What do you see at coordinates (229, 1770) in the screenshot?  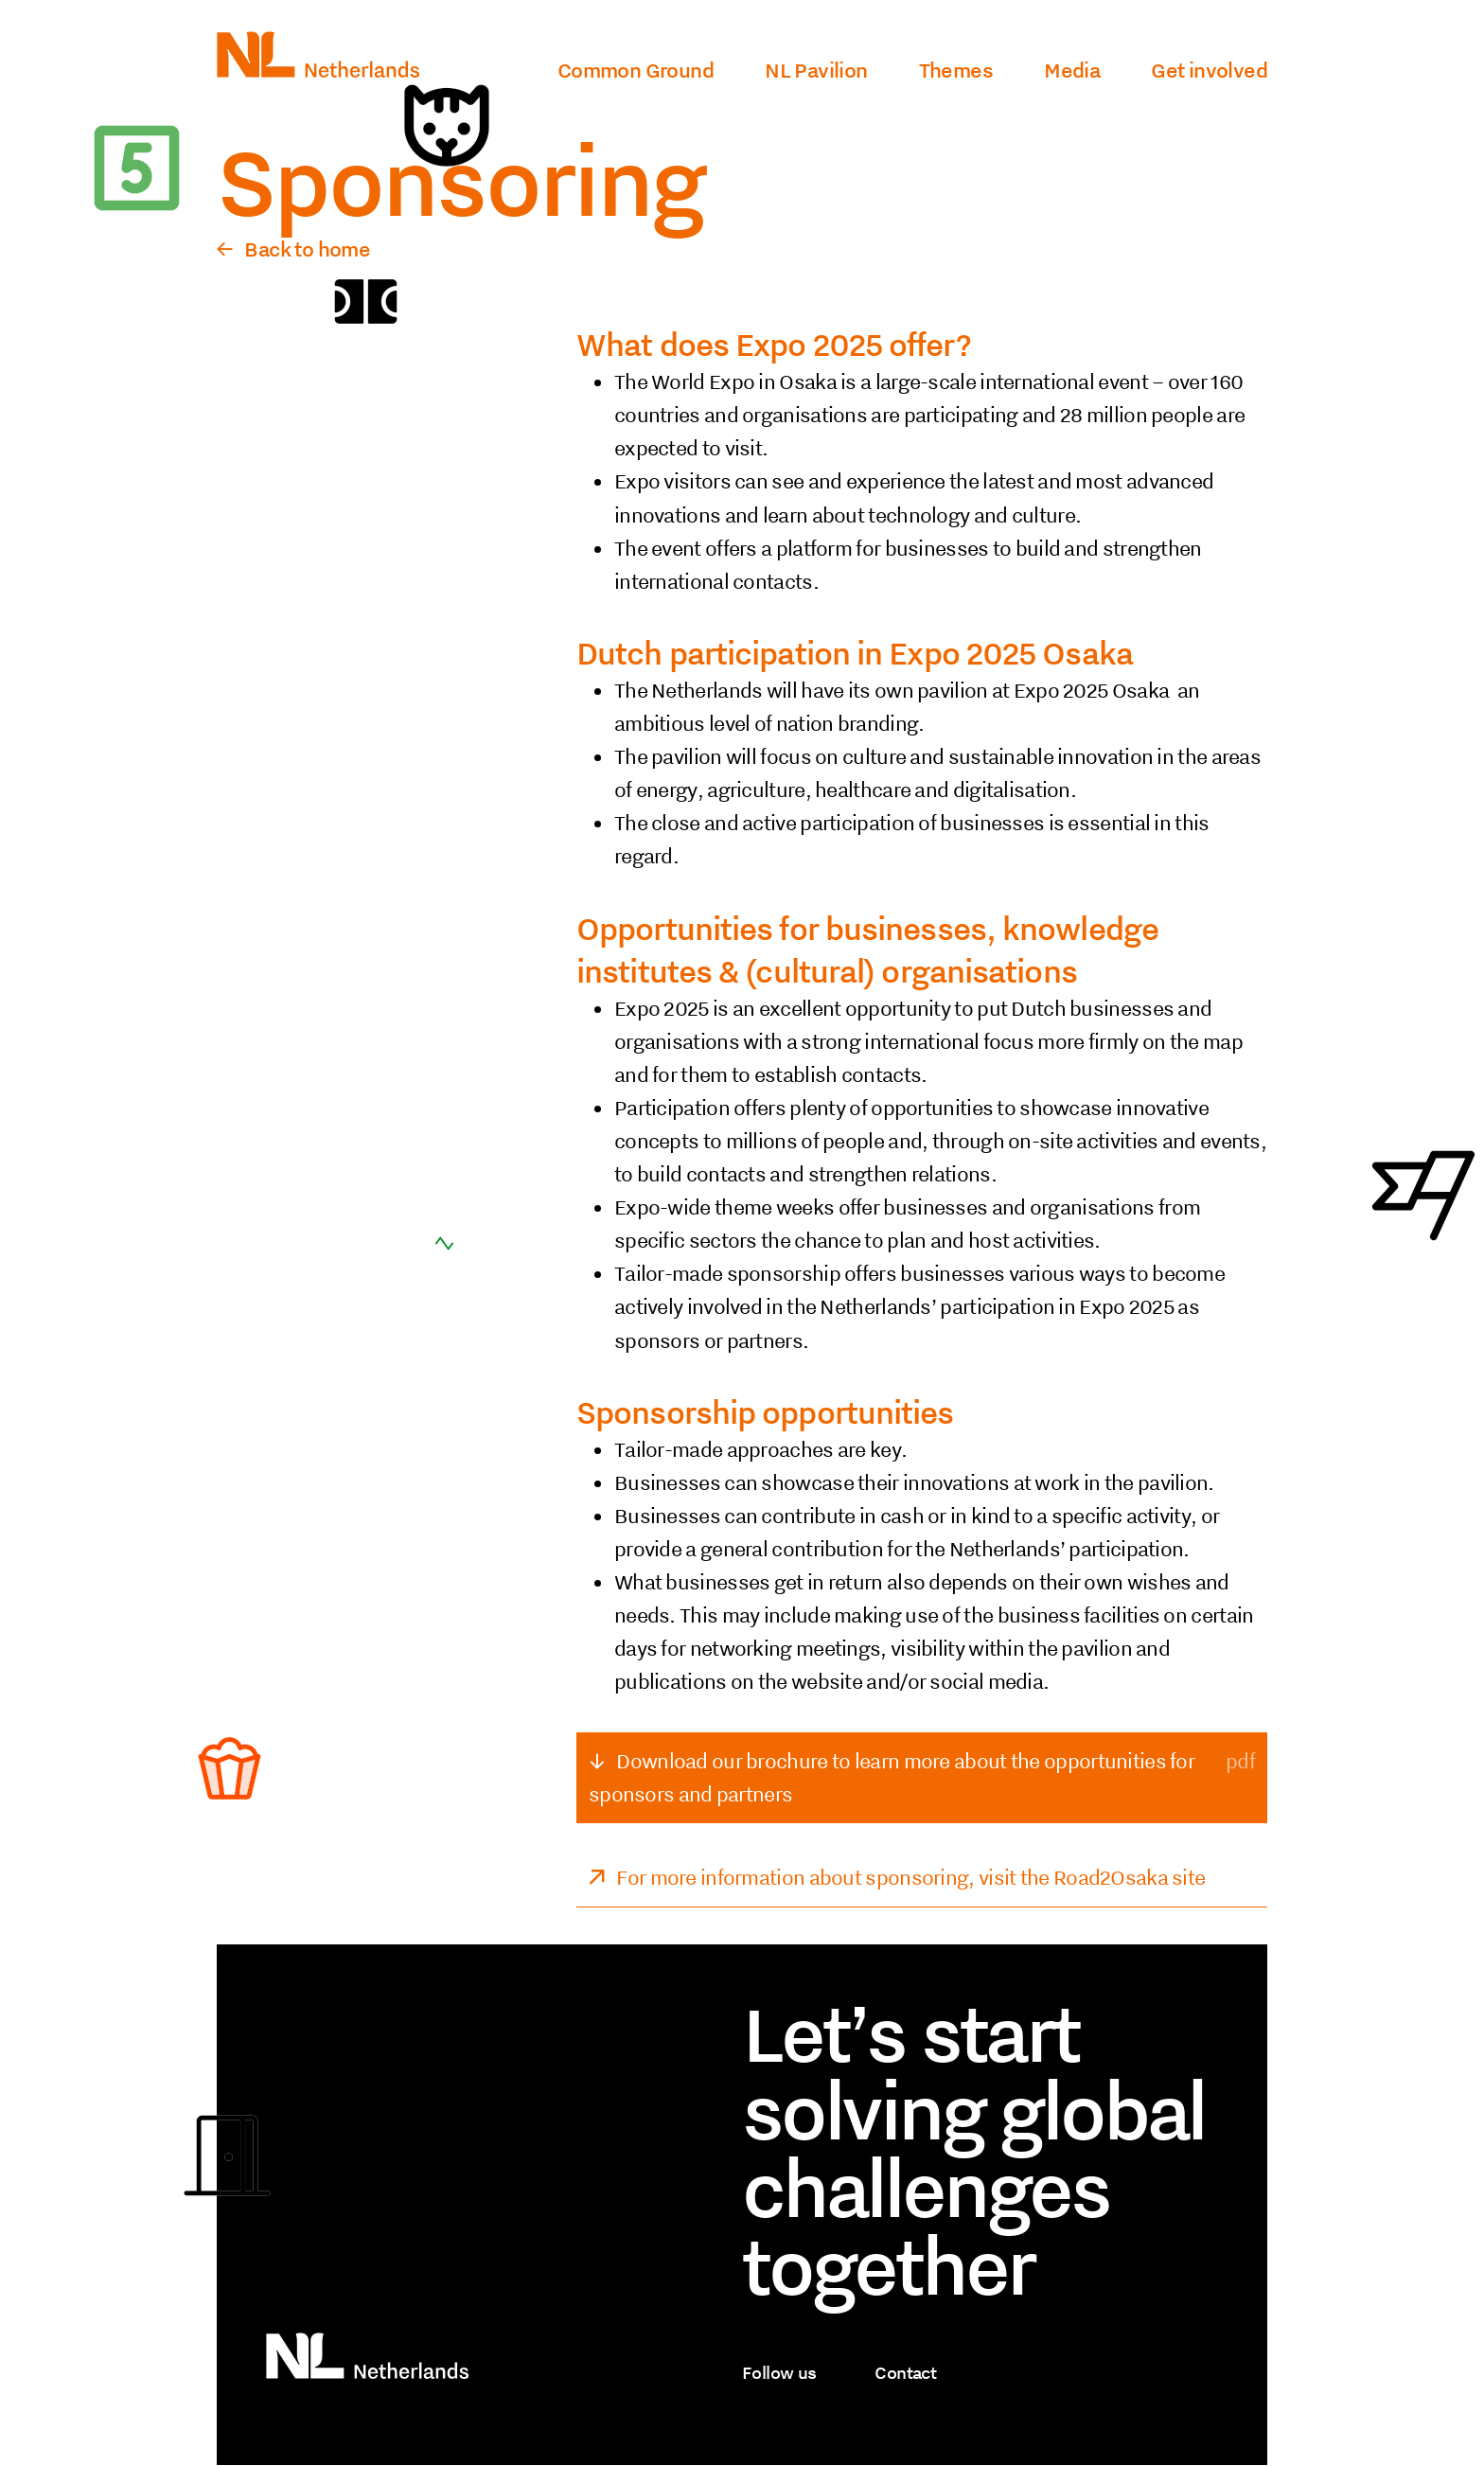 I see `access movies or entertainment section` at bounding box center [229, 1770].